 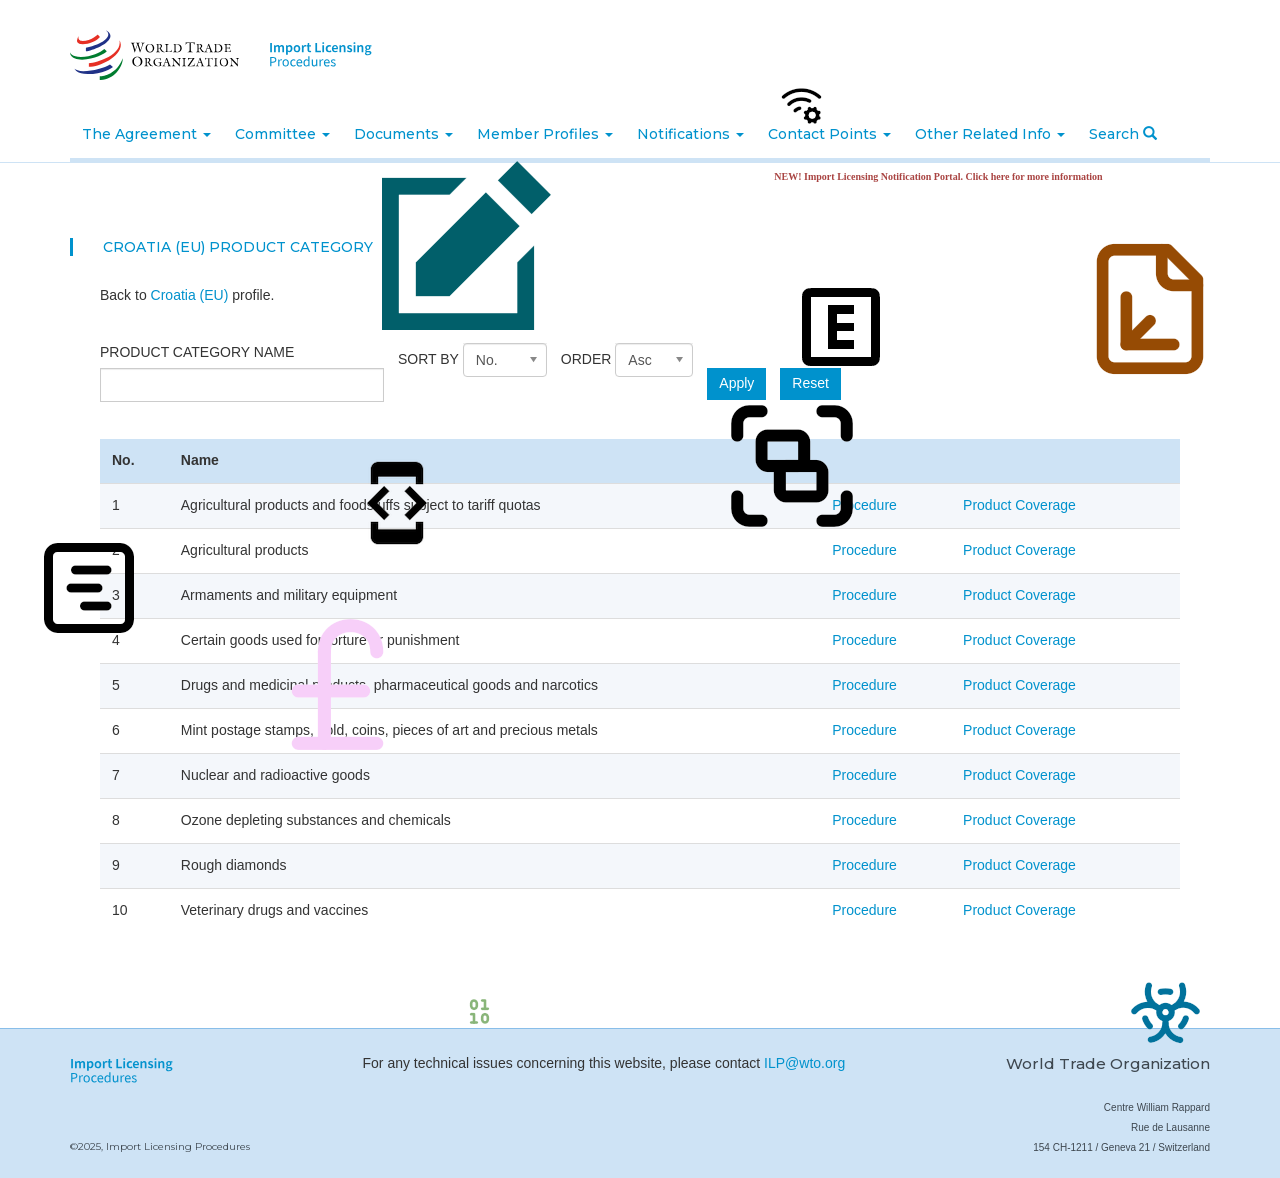 I want to click on view 3d model or visualization file, so click(x=1150, y=309).